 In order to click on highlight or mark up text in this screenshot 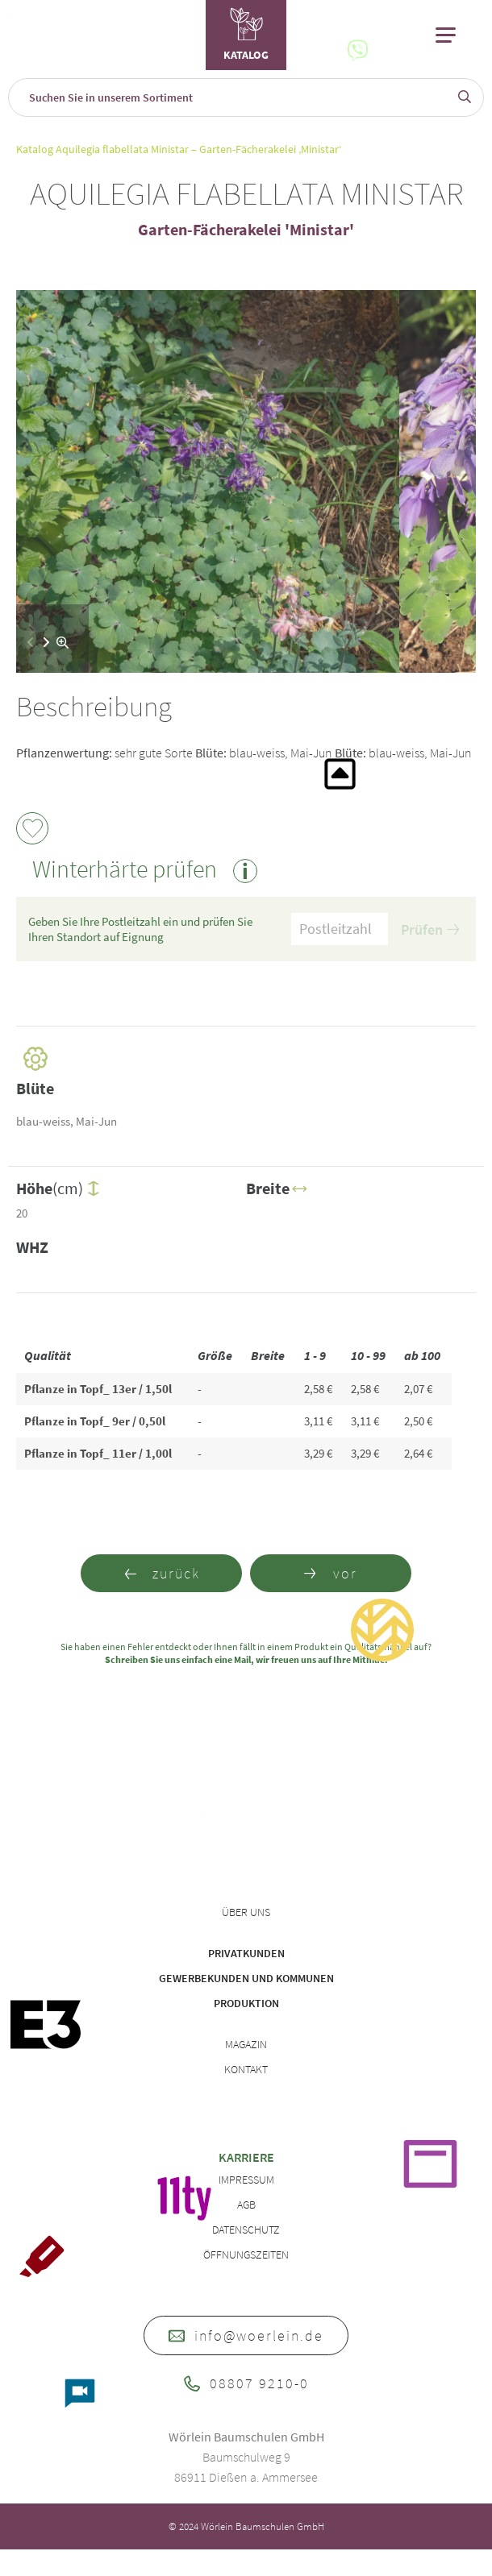, I will do `click(42, 2257)`.